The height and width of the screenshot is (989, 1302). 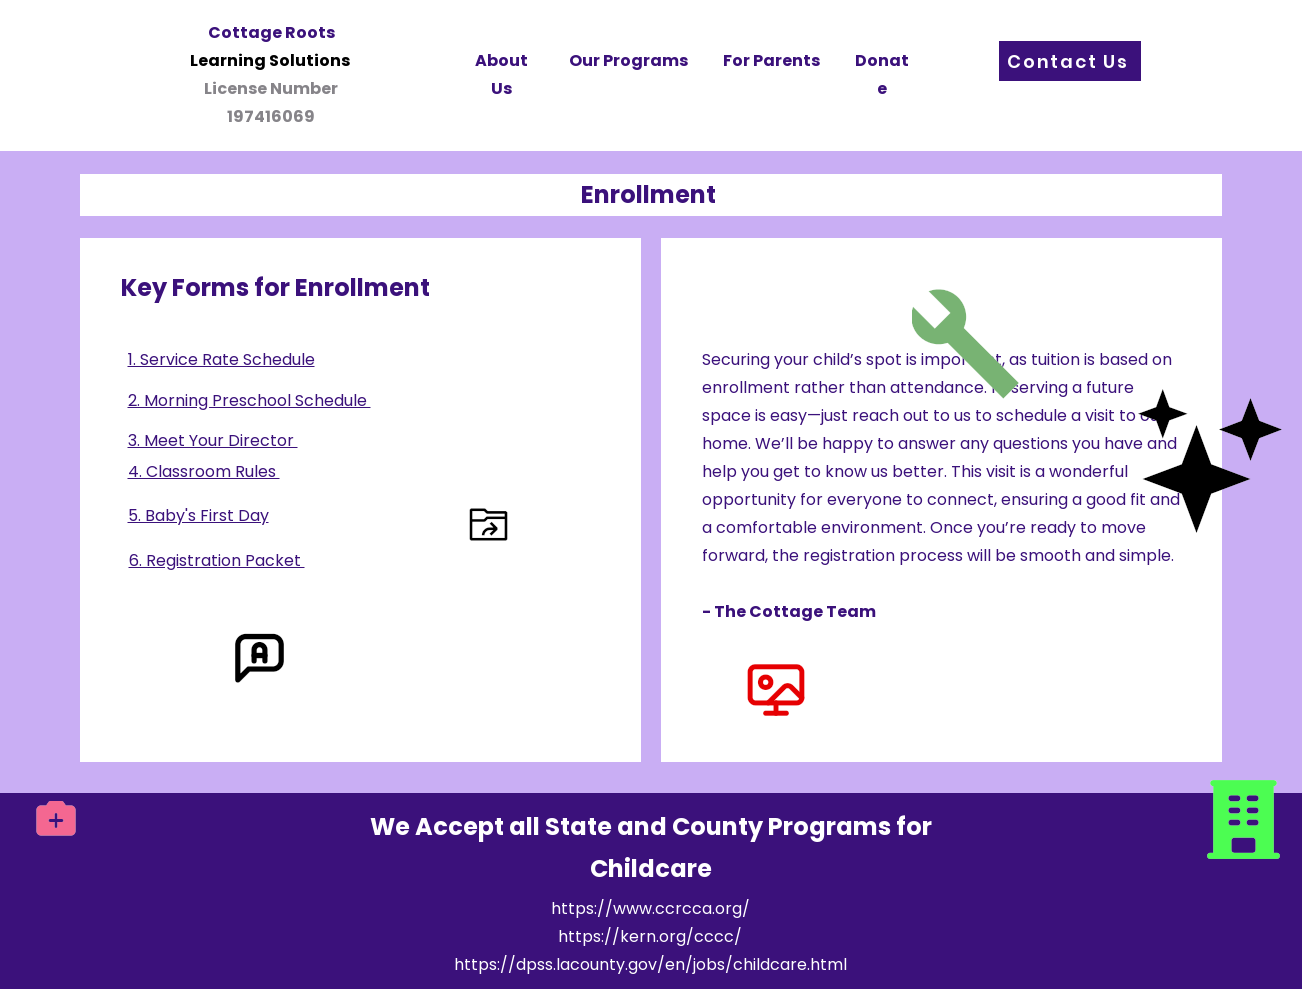 I want to click on add a new photo, so click(x=56, y=819).